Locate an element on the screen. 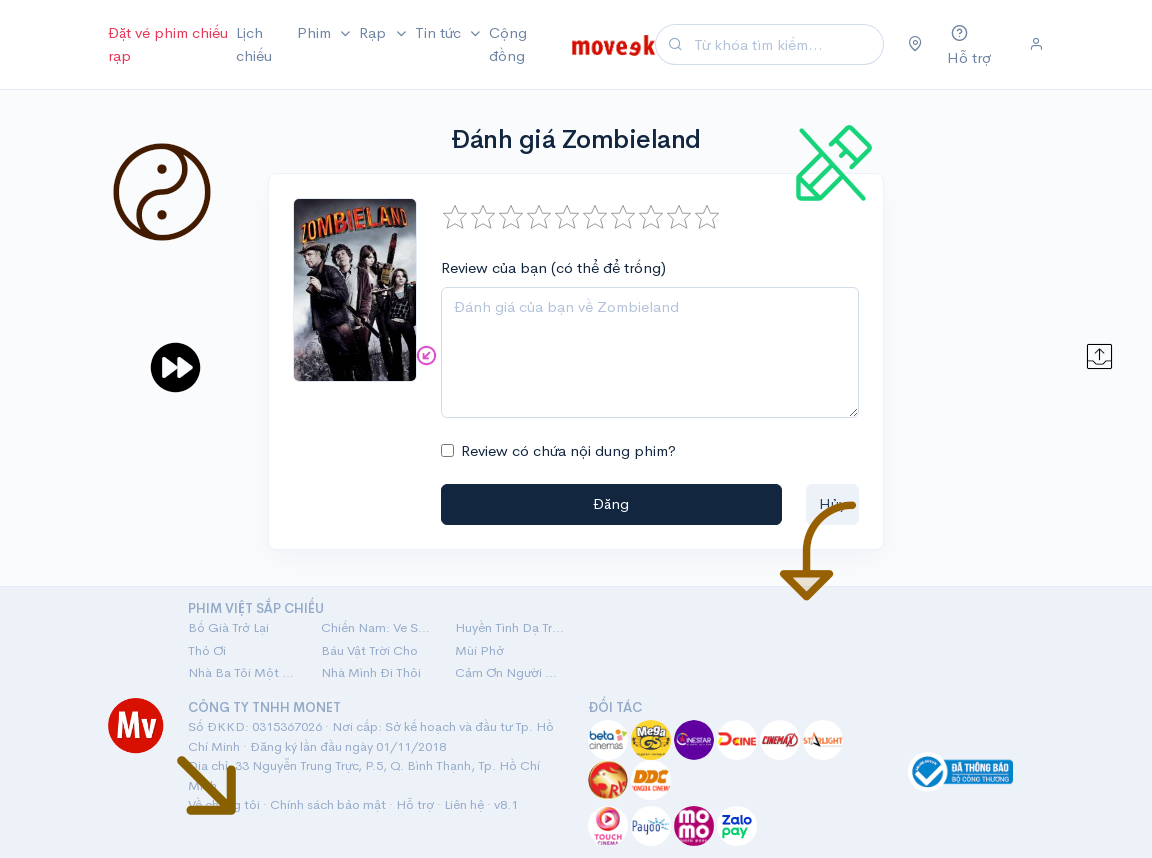  navigate to previous or lower-left content is located at coordinates (426, 355).